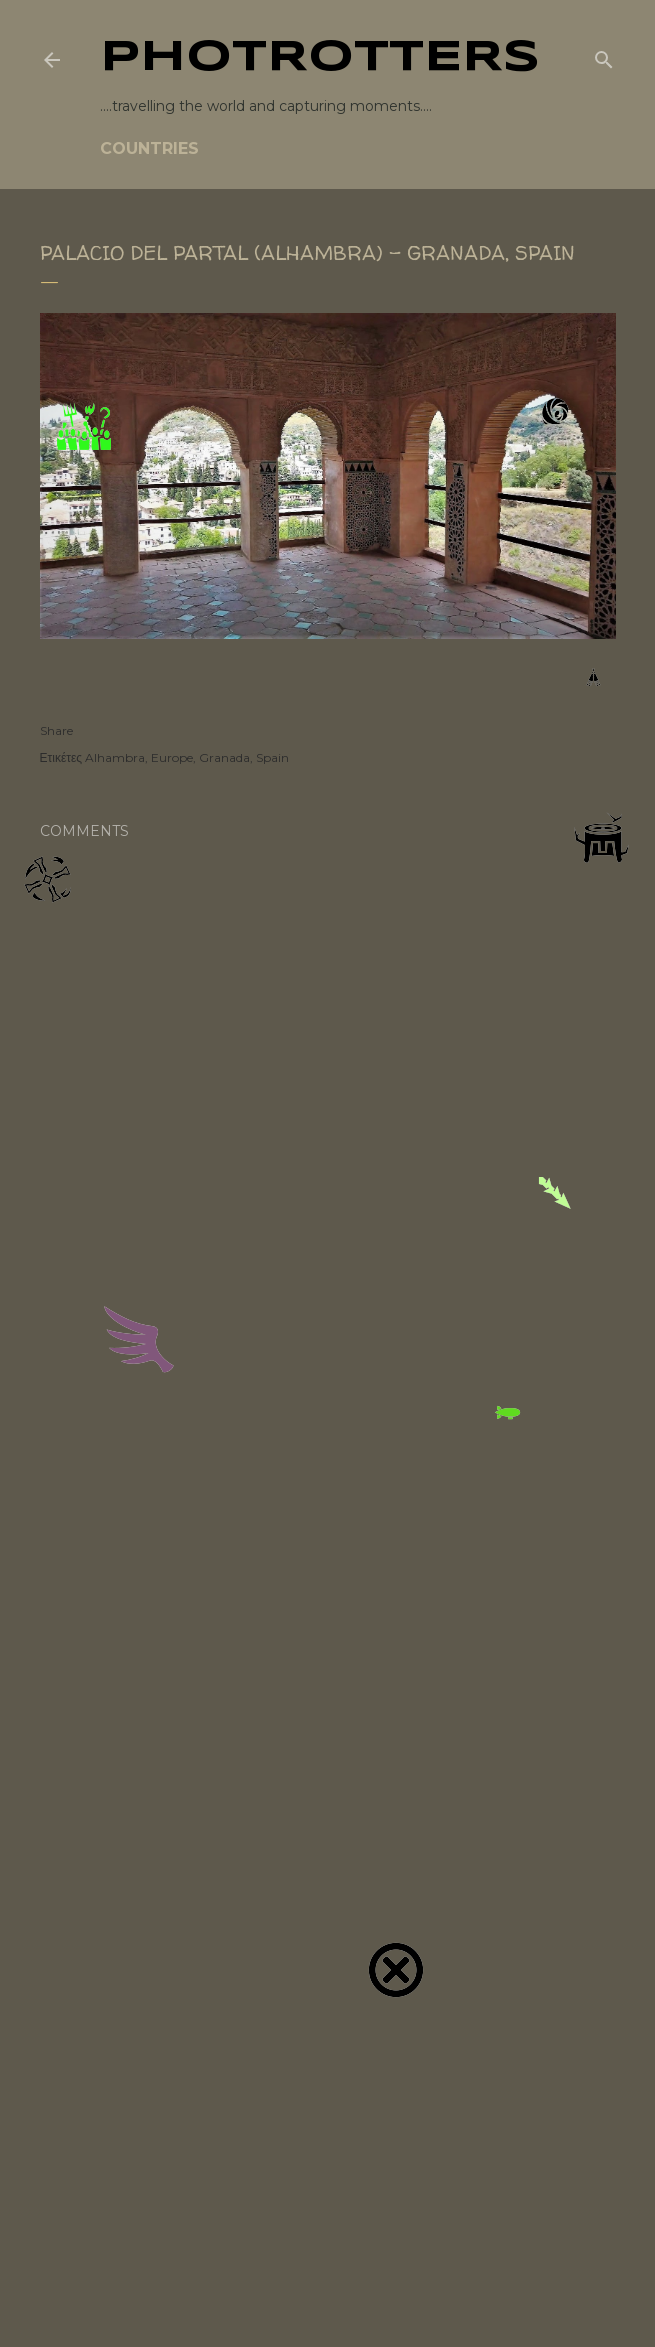  Describe the element at coordinates (396, 1970) in the screenshot. I see `cancel or close the current action` at that location.